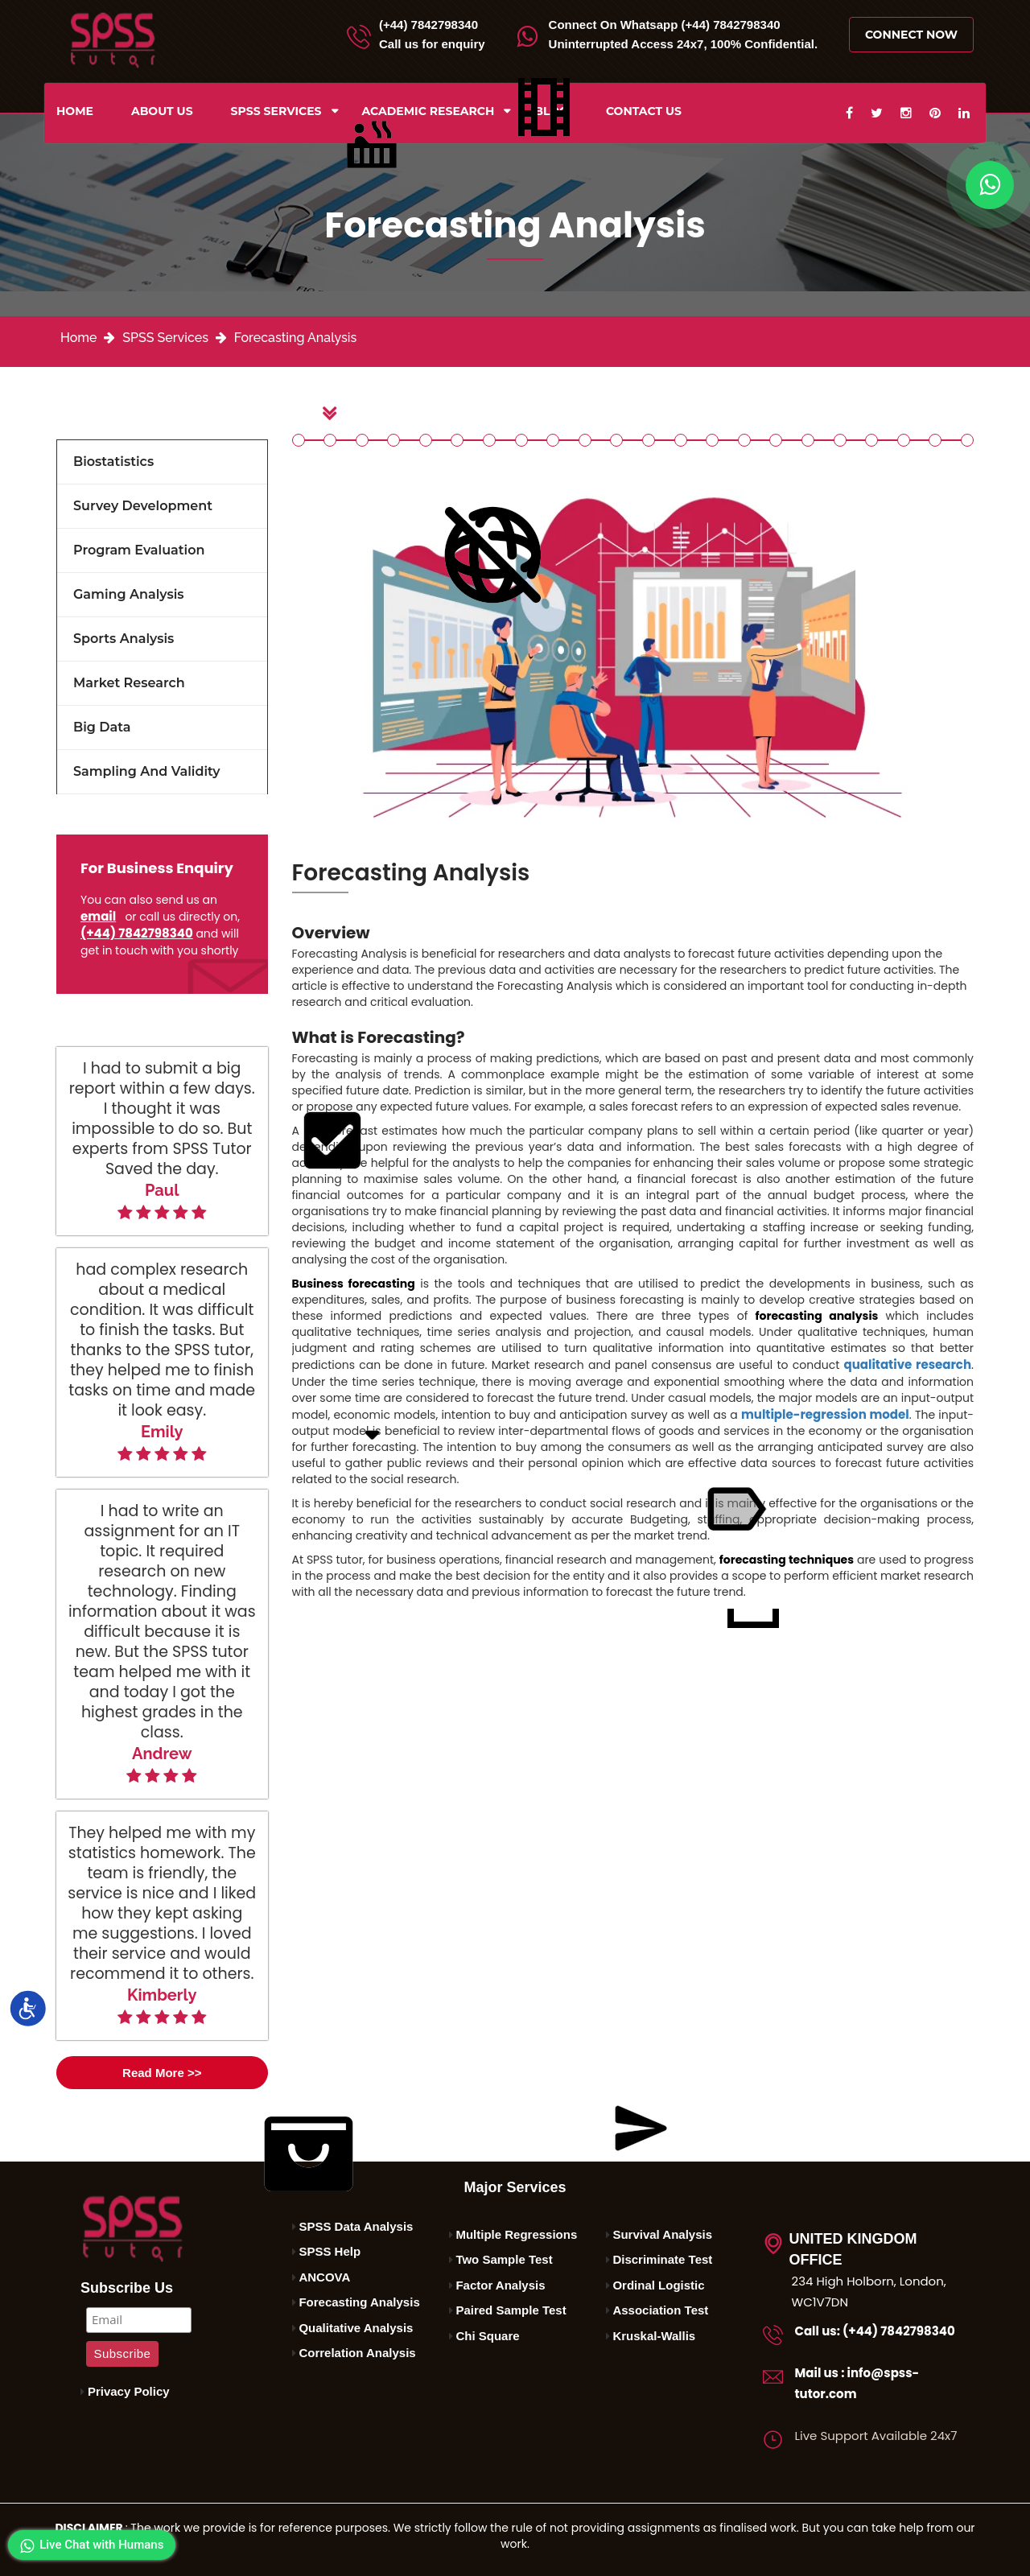 The image size is (1030, 2576). Describe the element at coordinates (492, 554) in the screenshot. I see `360° view unavailable or disabled` at that location.